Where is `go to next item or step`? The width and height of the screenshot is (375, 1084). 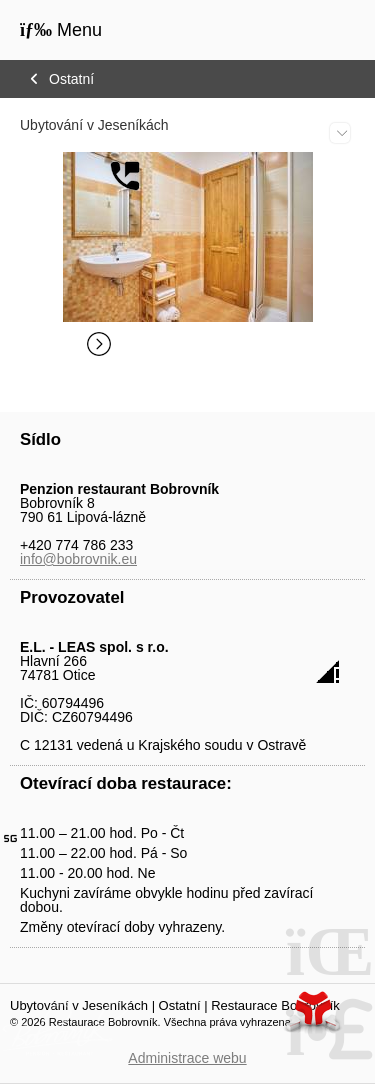 go to next item or step is located at coordinates (99, 344).